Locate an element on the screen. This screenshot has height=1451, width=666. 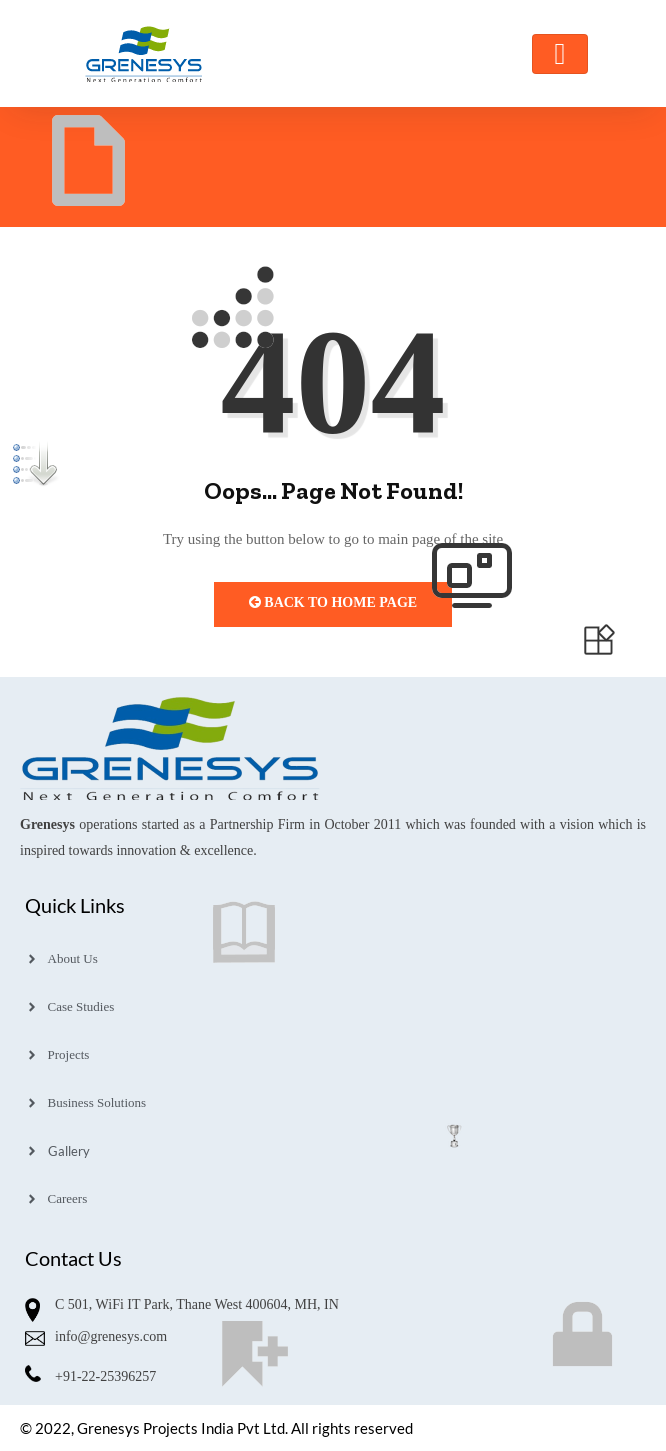
access remote desktop settings is located at coordinates (472, 573).